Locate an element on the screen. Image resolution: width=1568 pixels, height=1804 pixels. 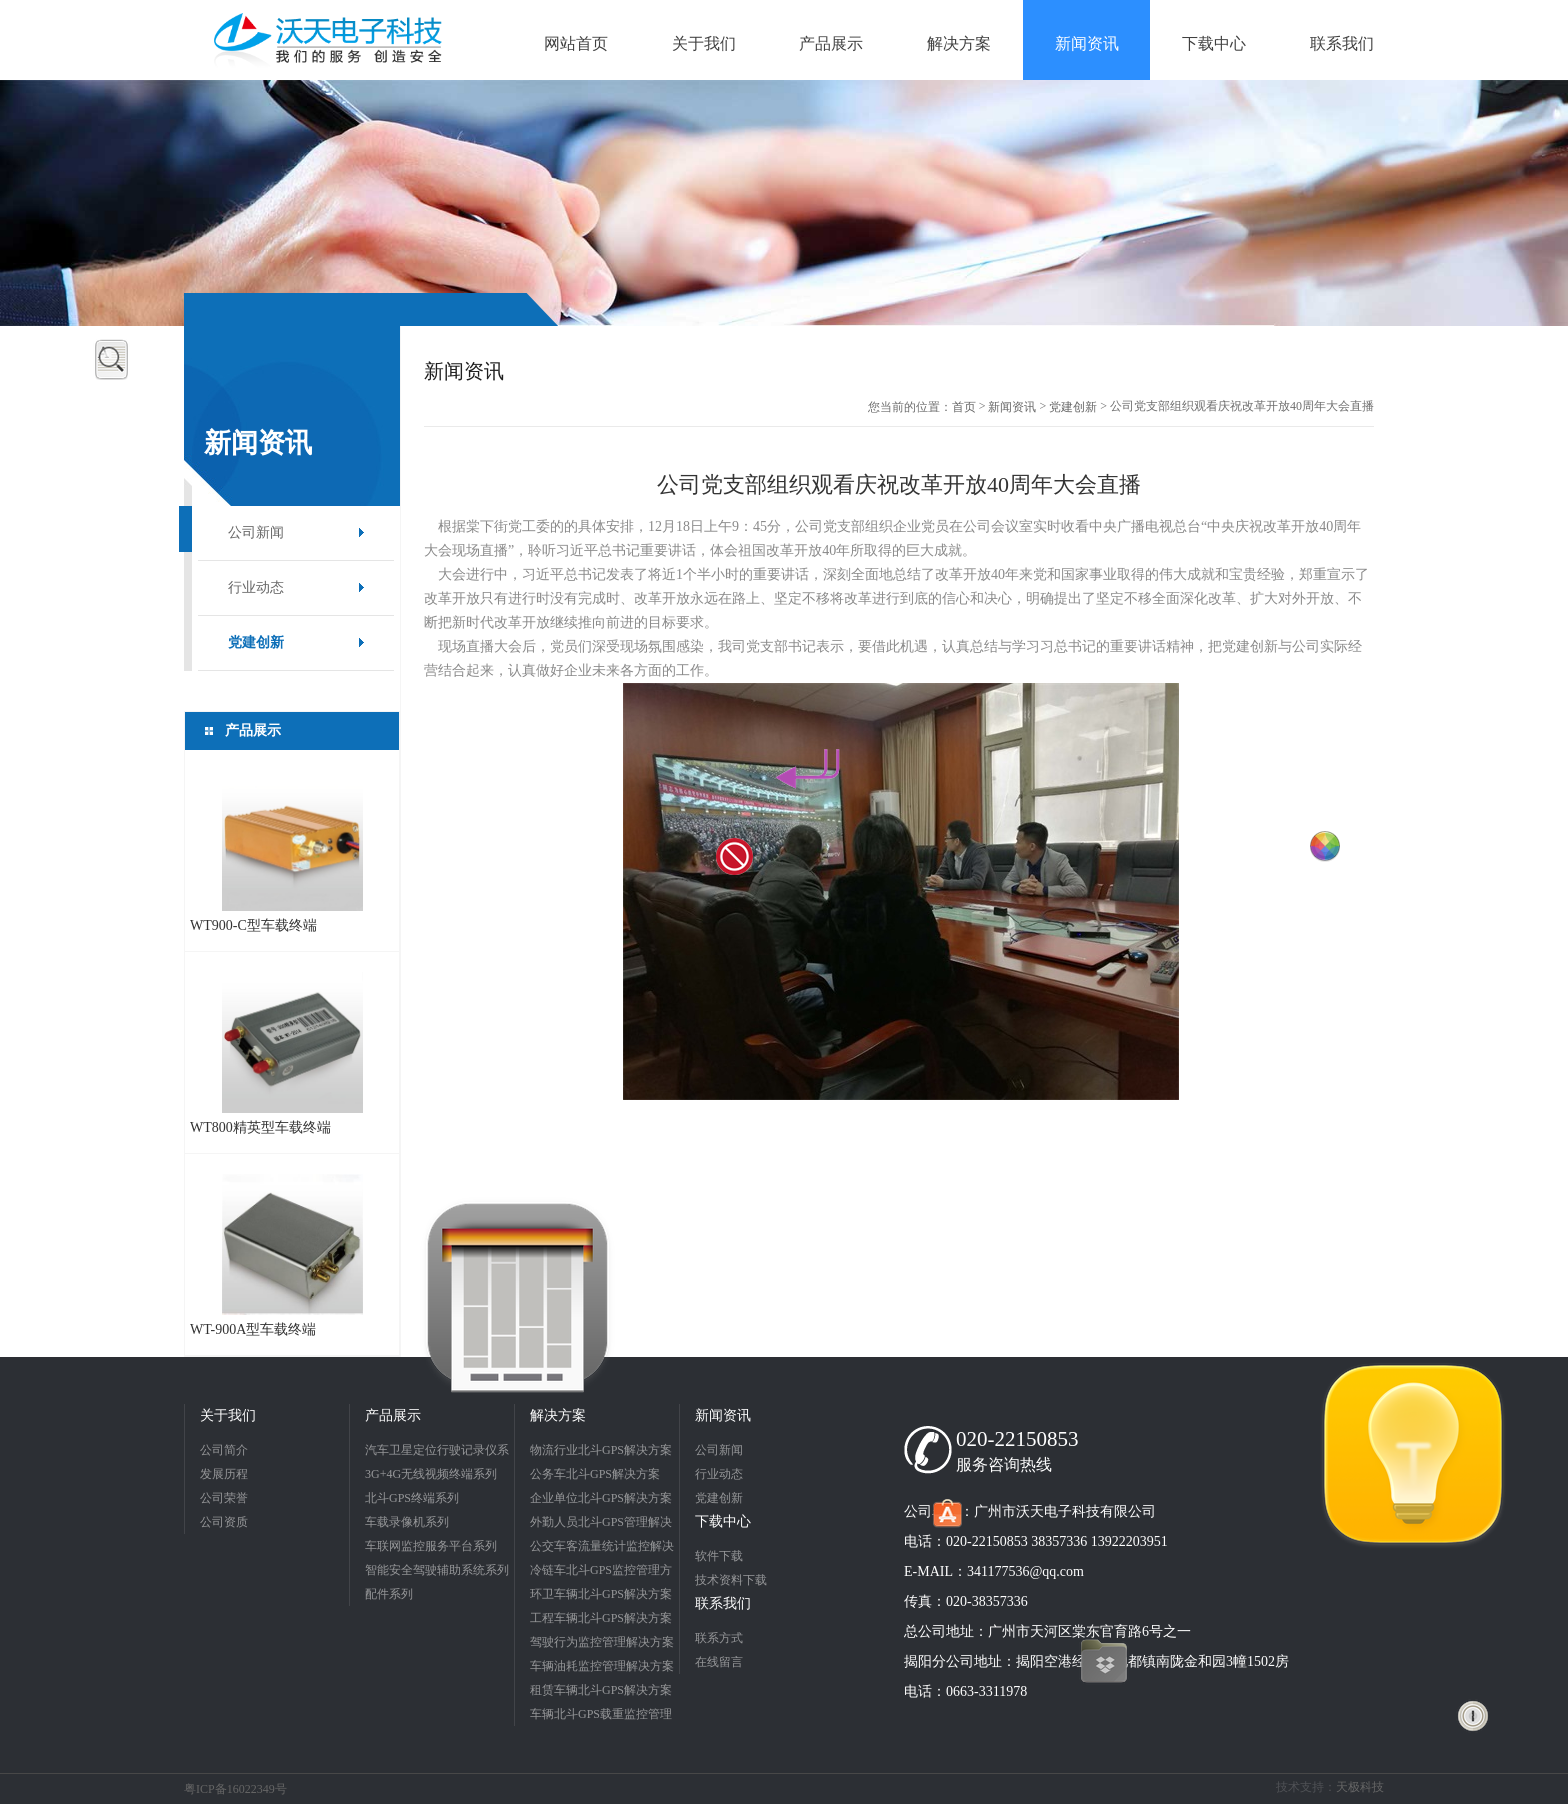
reply to all recipients of an email is located at coordinates (806, 768).